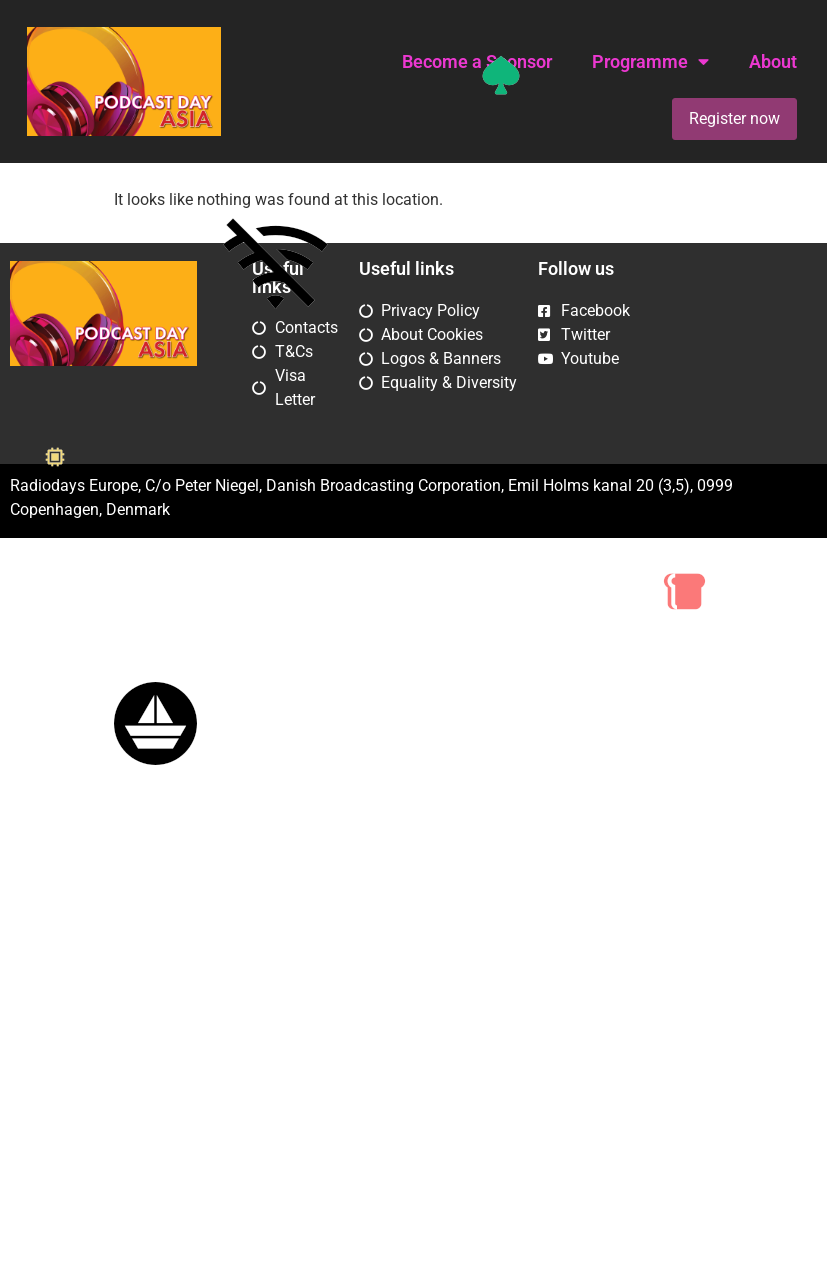 The image size is (827, 1287). Describe the element at coordinates (275, 267) in the screenshot. I see `indicates no wifi connection available` at that location.